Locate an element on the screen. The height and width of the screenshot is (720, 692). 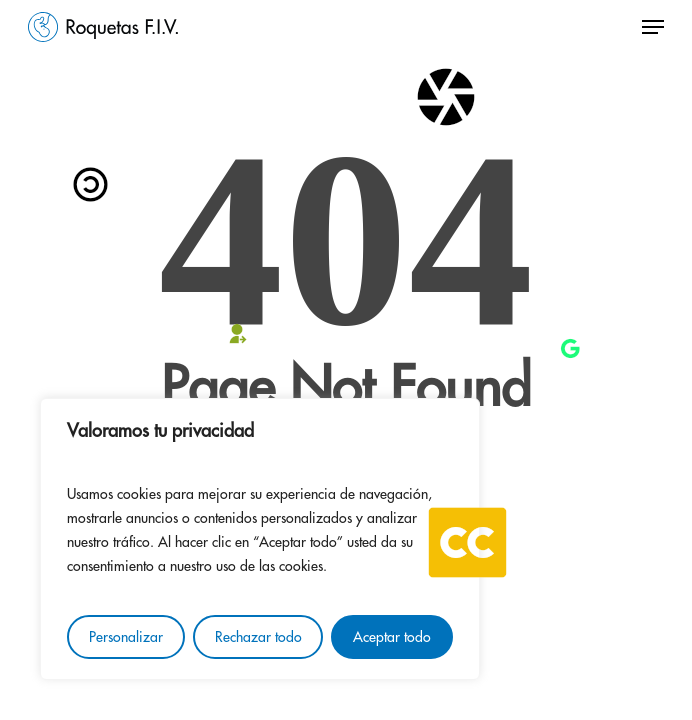
share a user profile with others is located at coordinates (237, 334).